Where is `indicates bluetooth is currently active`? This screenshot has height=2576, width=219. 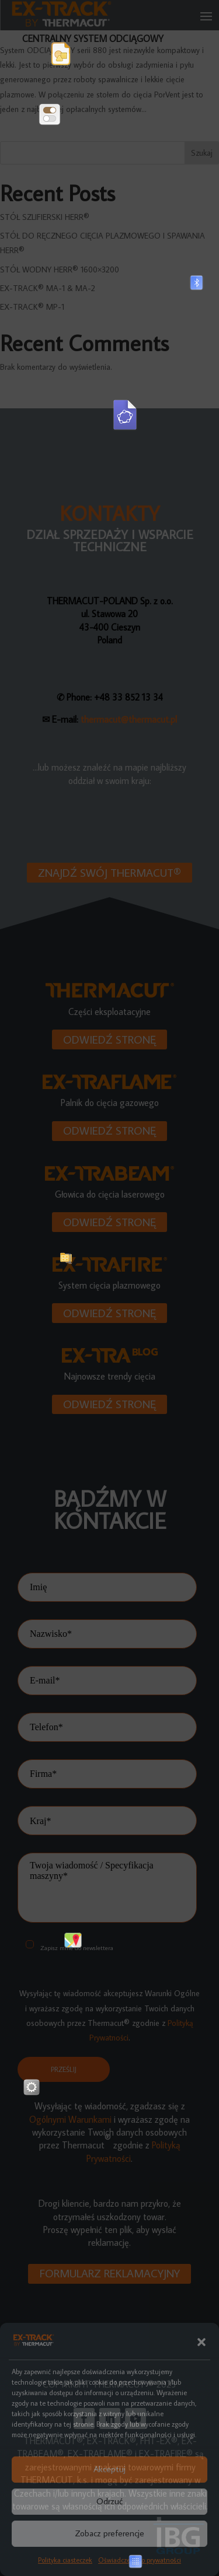
indicates bluetooth is currently active is located at coordinates (196, 282).